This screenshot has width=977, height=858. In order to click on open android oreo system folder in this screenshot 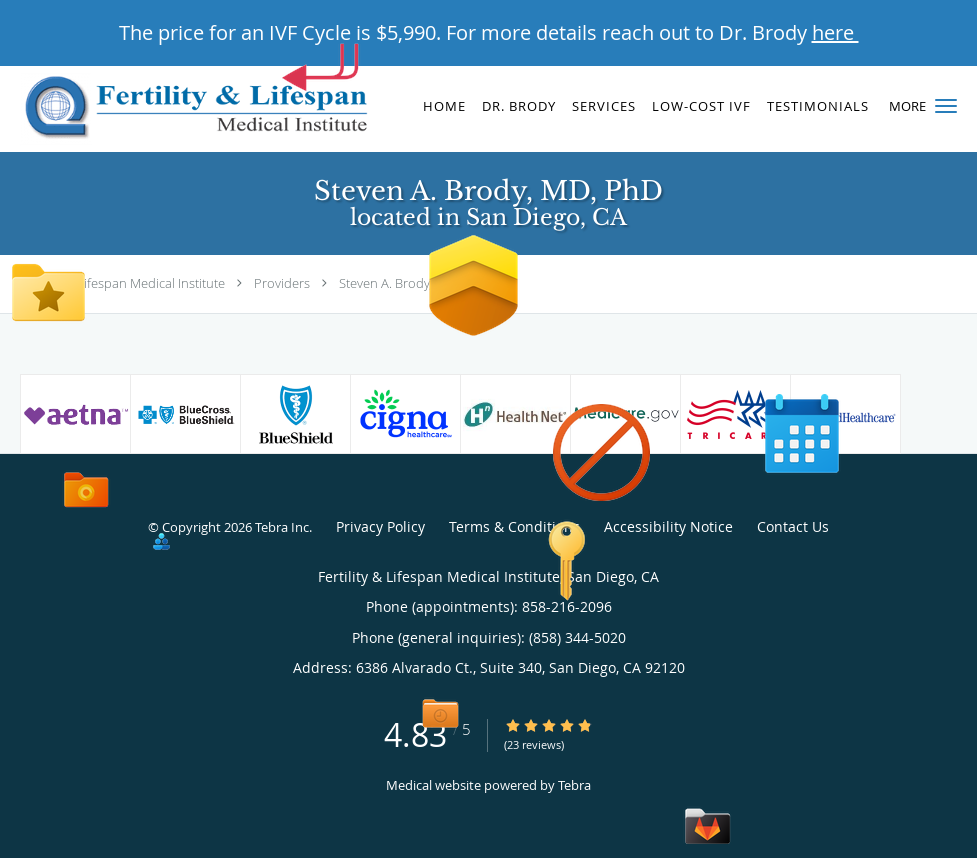, I will do `click(86, 491)`.